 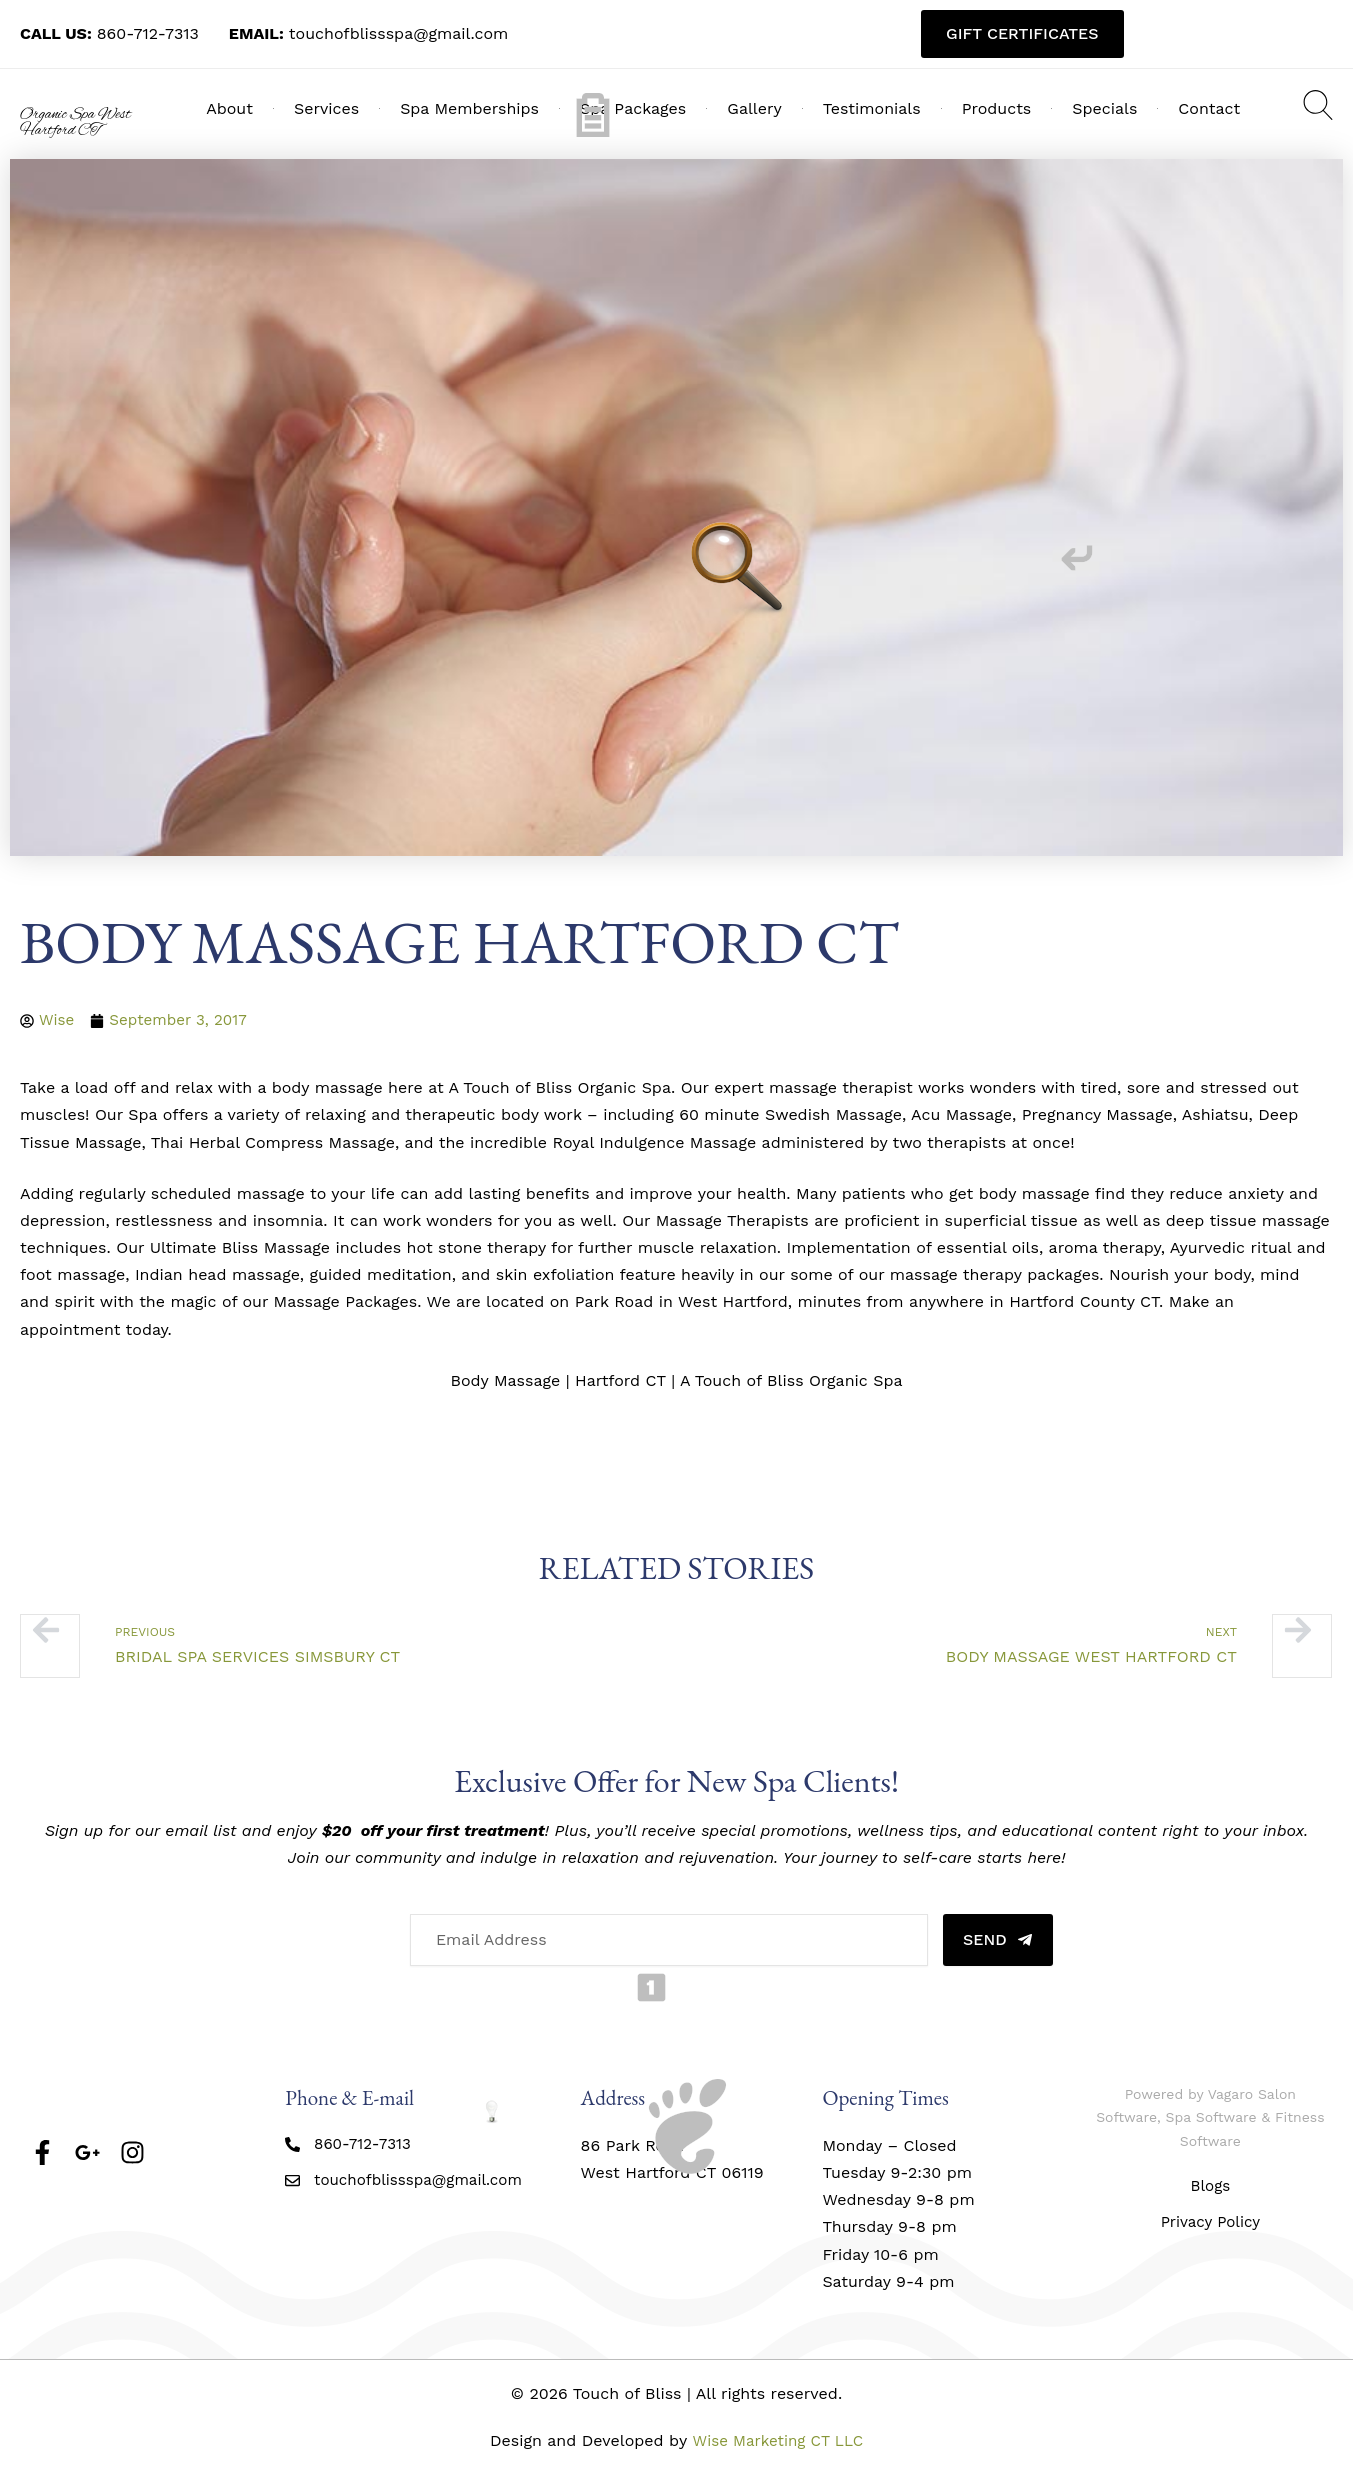 I want to click on indicates battery is fully charged, so click(x=593, y=115).